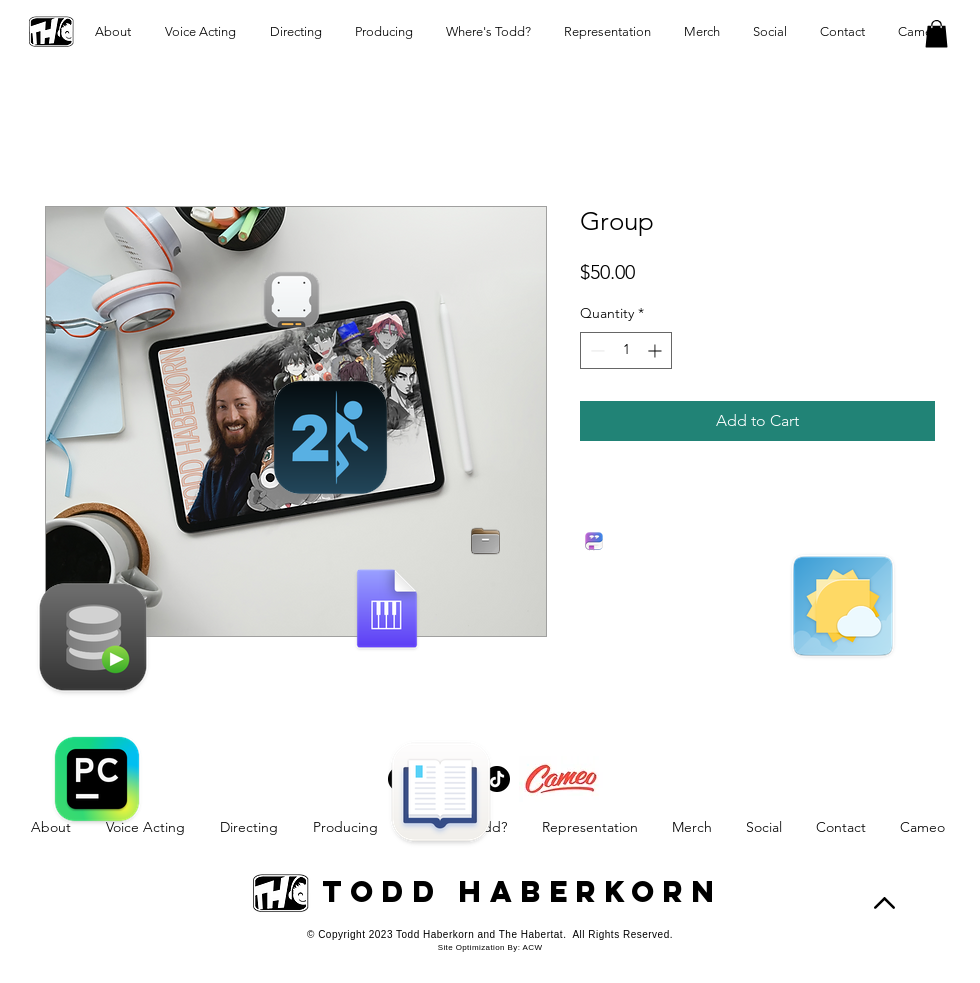 Image resolution: width=980 pixels, height=983 pixels. Describe the element at coordinates (291, 300) in the screenshot. I see `open disk and storage preferences` at that location.